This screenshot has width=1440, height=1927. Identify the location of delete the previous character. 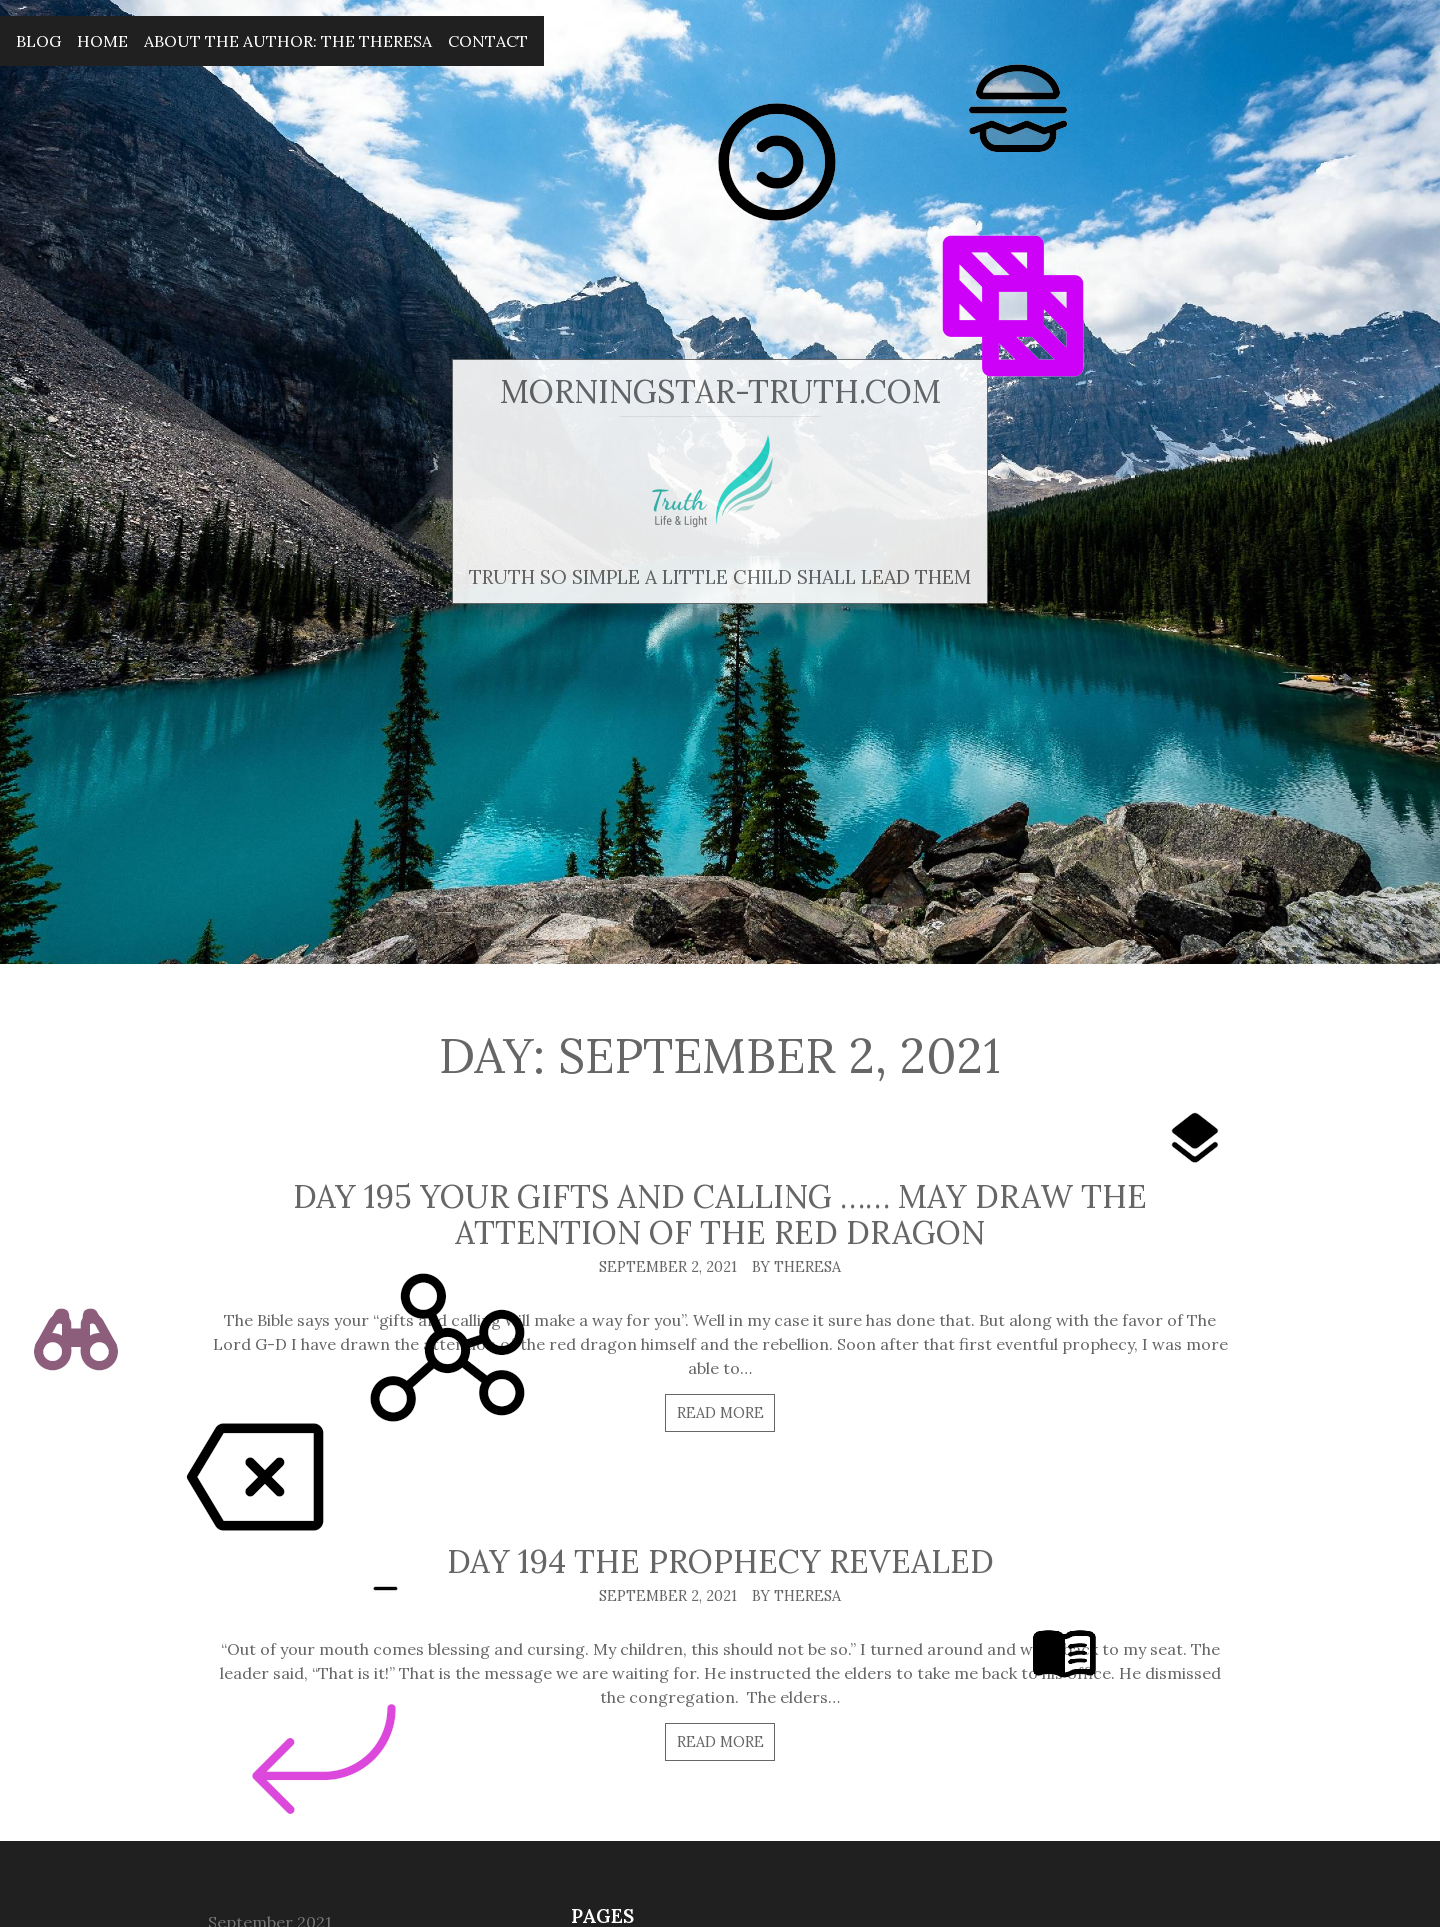
(260, 1477).